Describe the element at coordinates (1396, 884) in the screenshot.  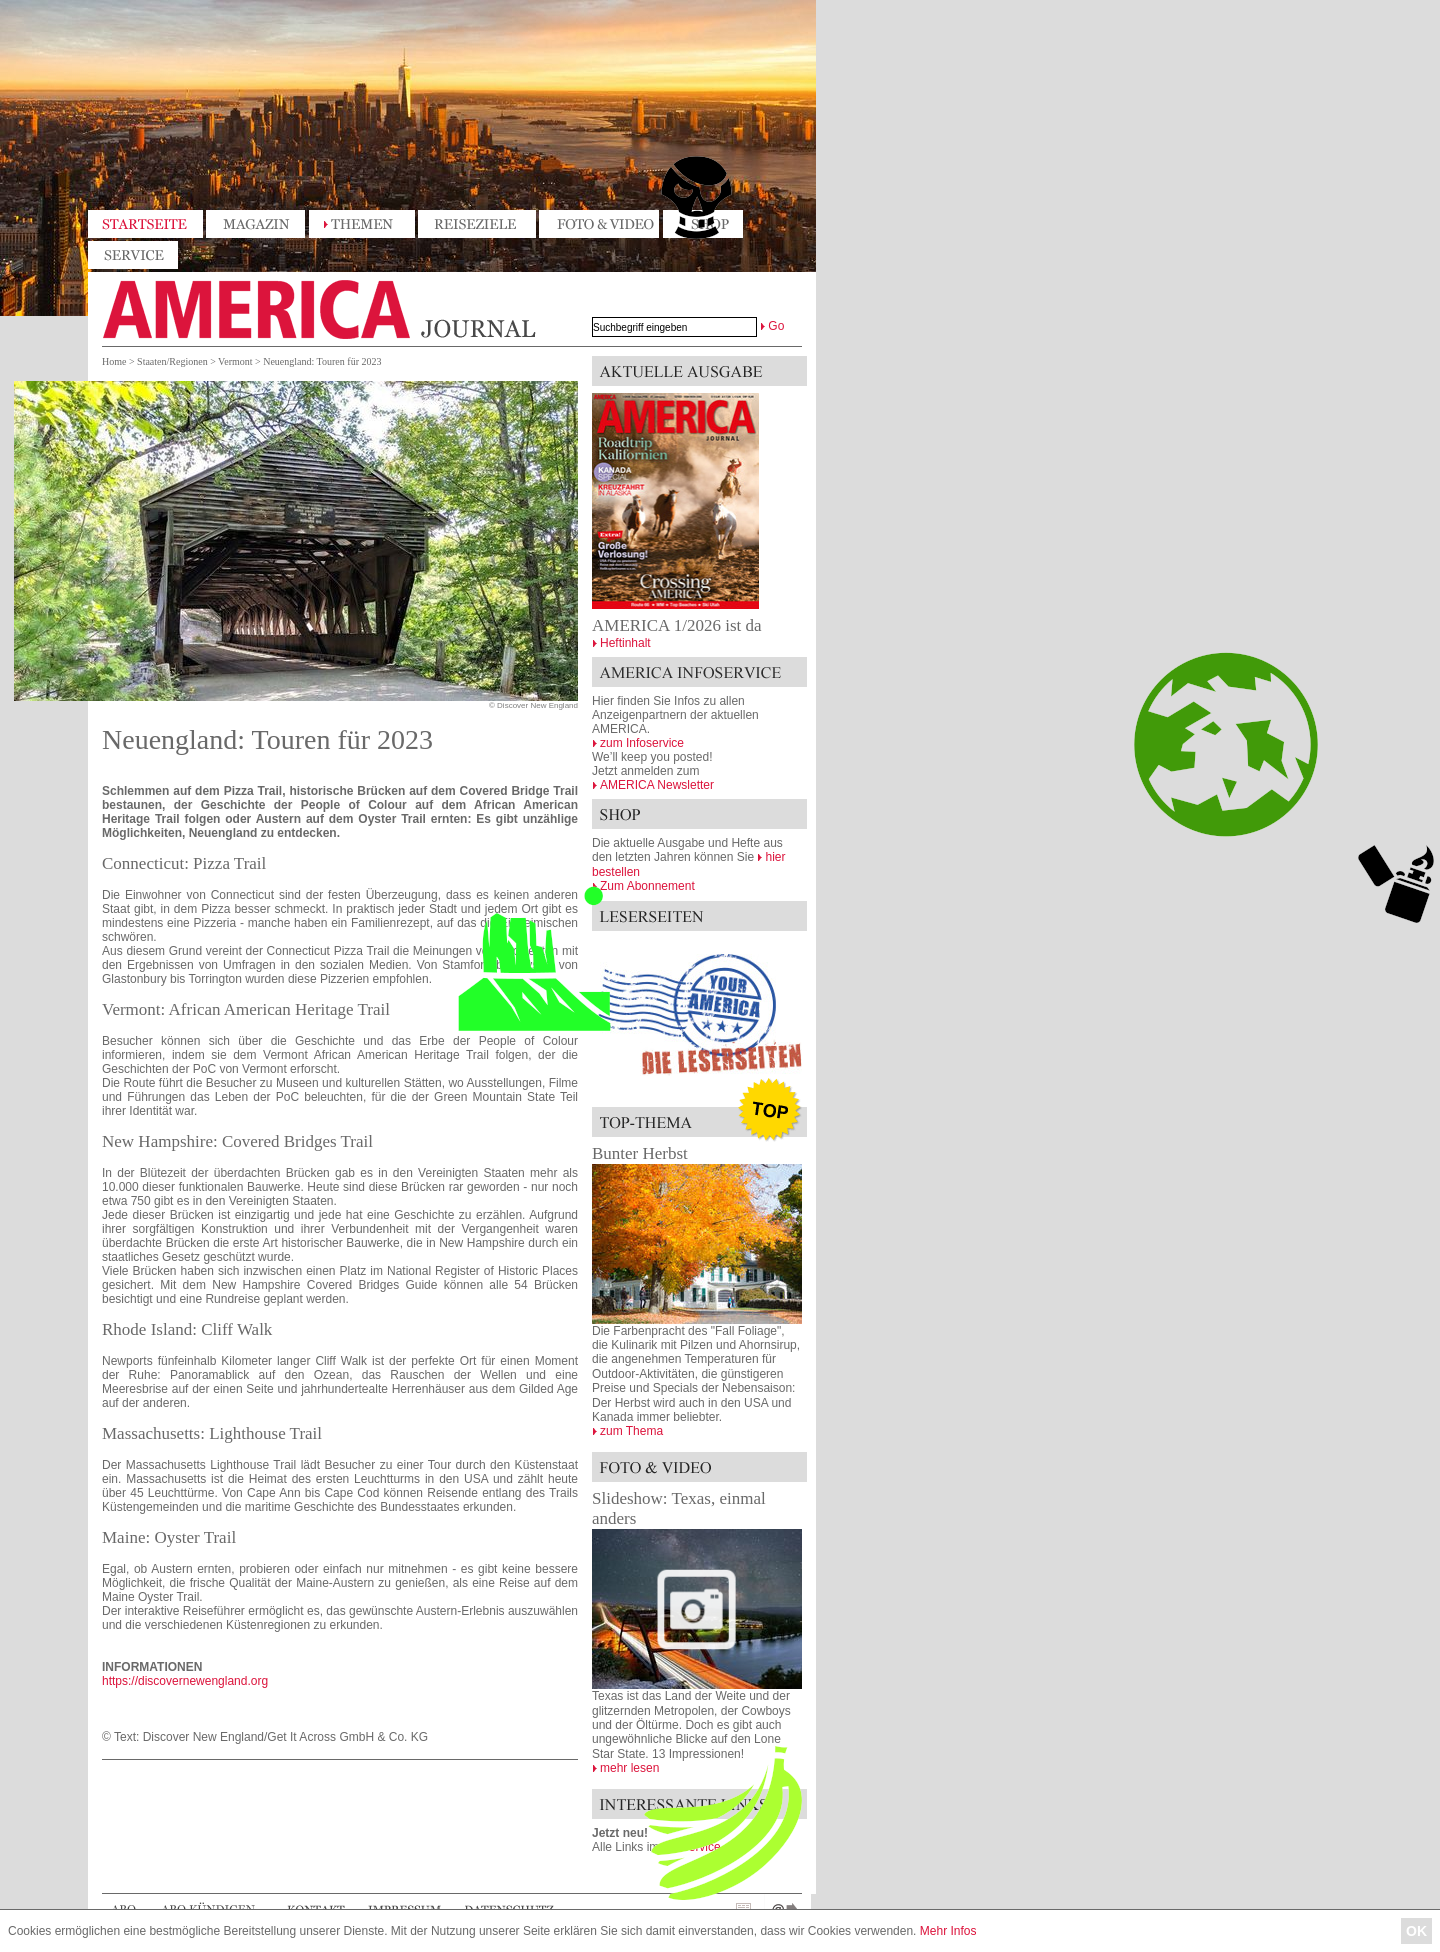
I see `ignite or activate a fire-related feature` at that location.